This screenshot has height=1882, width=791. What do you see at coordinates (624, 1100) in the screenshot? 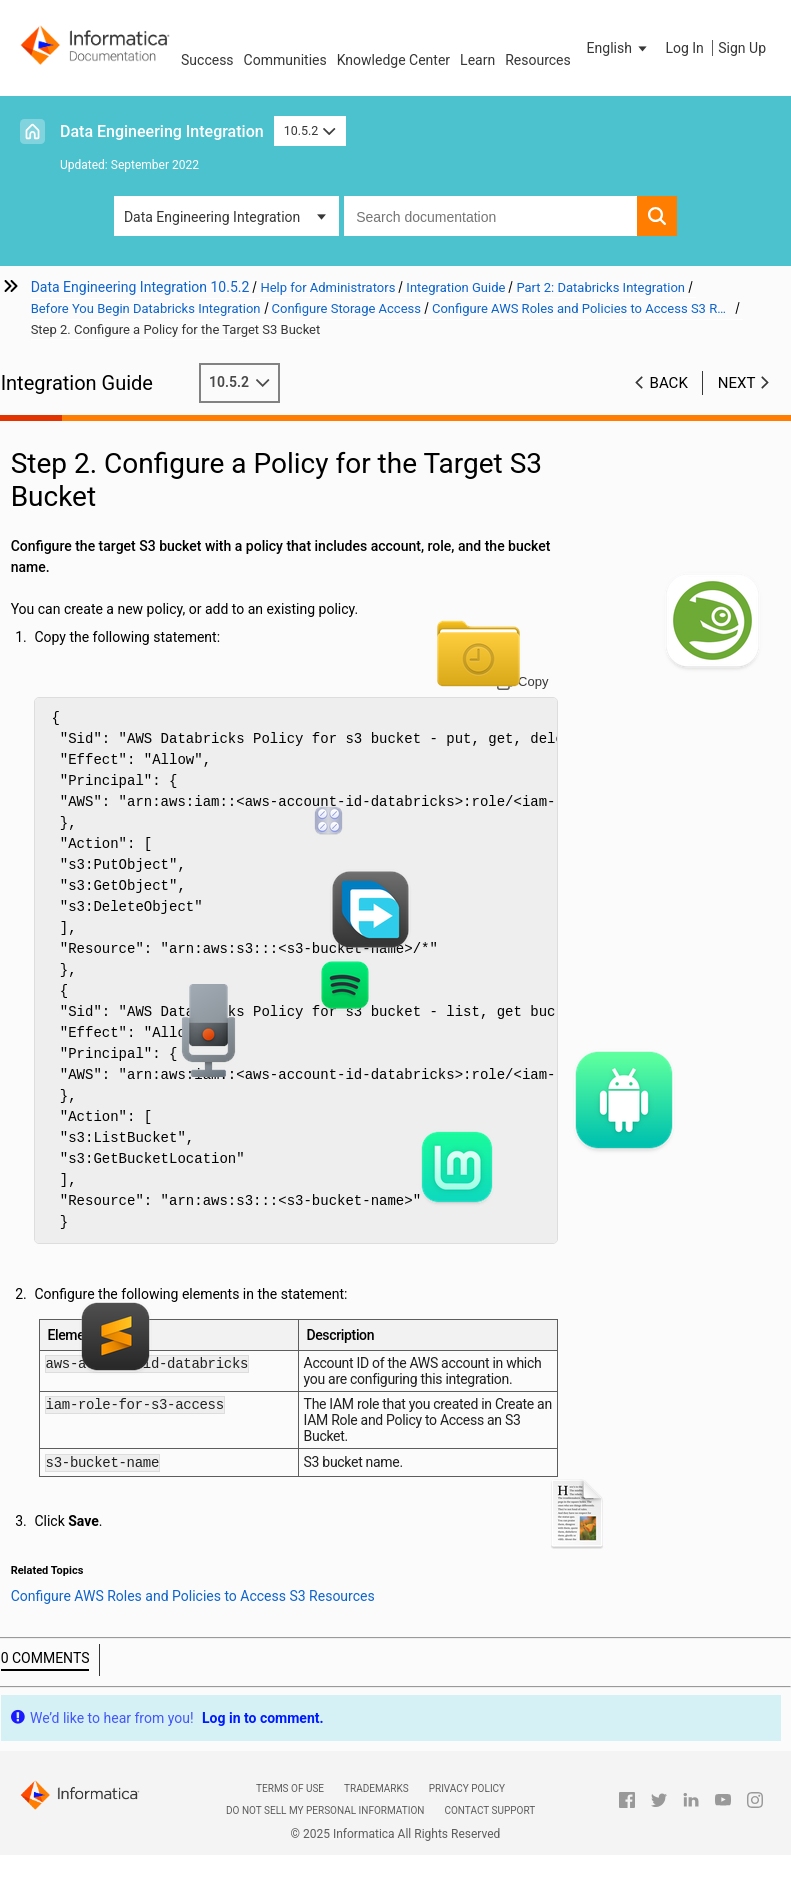
I see `launch anbox android emulator` at bounding box center [624, 1100].